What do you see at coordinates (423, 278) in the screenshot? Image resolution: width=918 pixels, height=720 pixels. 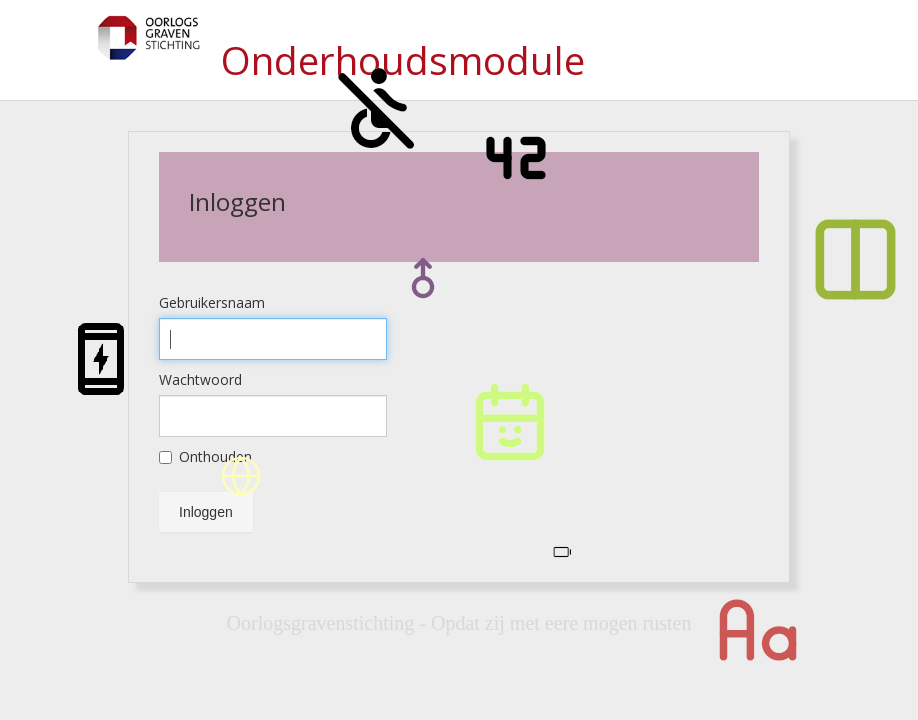 I see `swipe up to continue or dismiss` at bounding box center [423, 278].